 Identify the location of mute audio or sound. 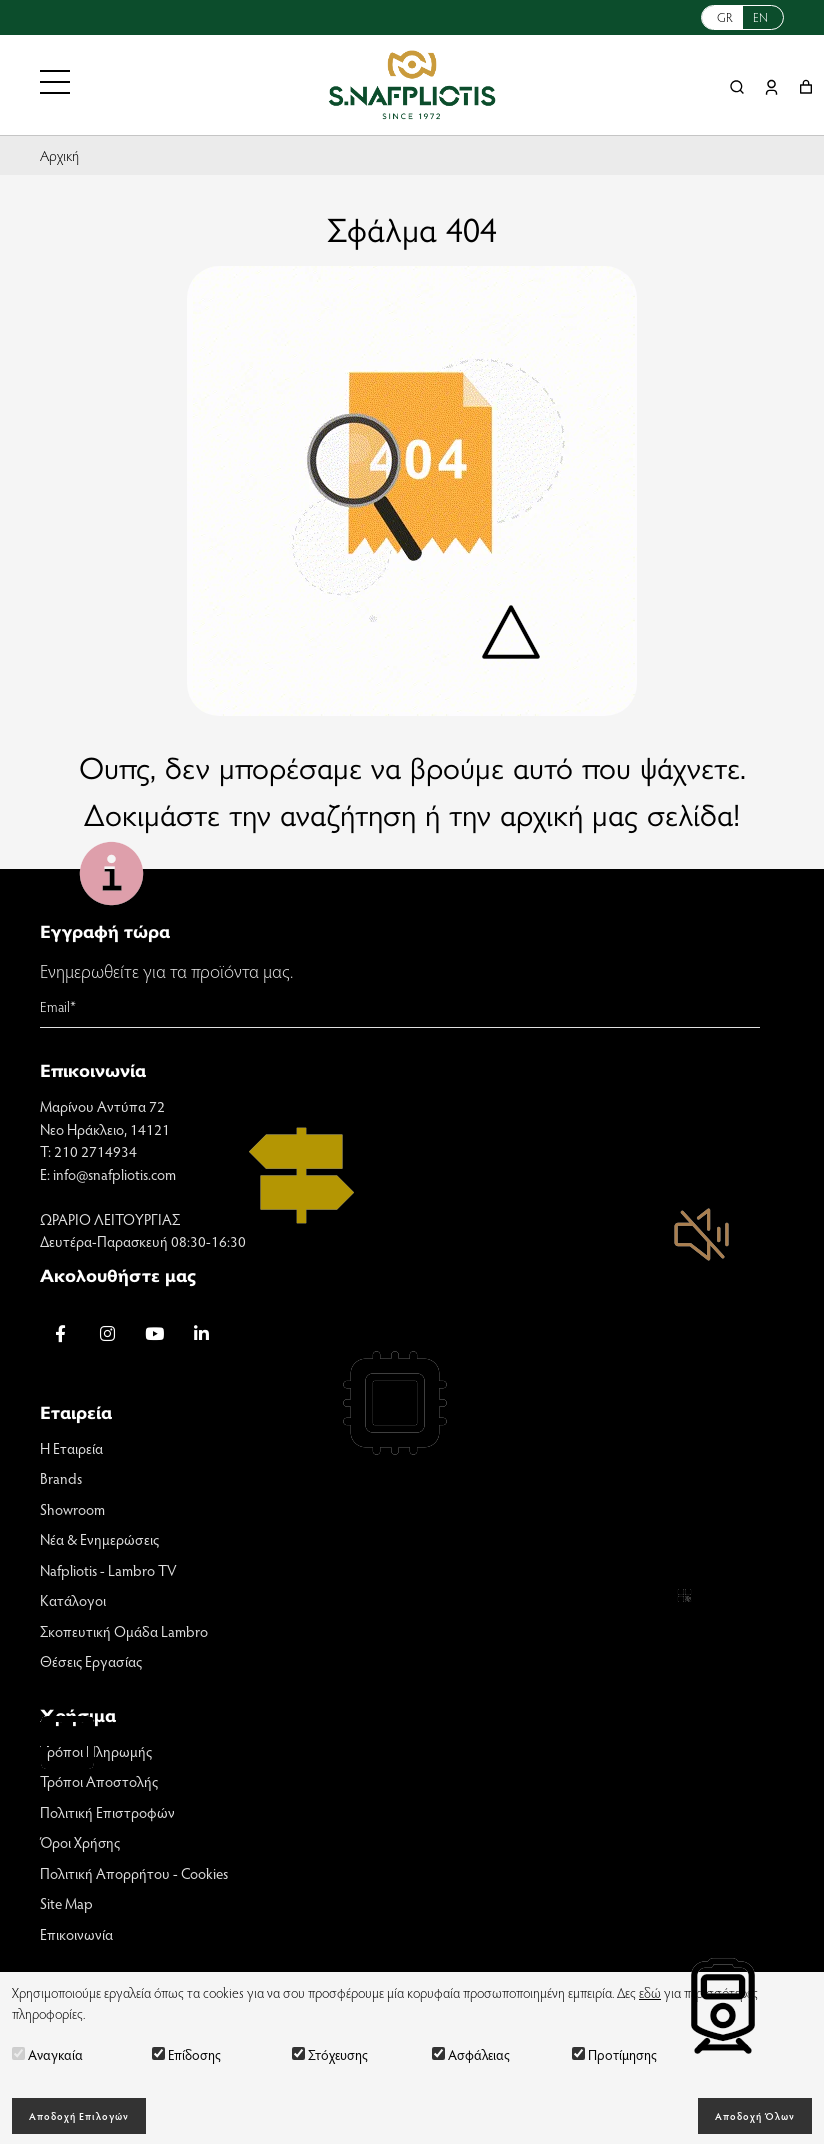
(700, 1234).